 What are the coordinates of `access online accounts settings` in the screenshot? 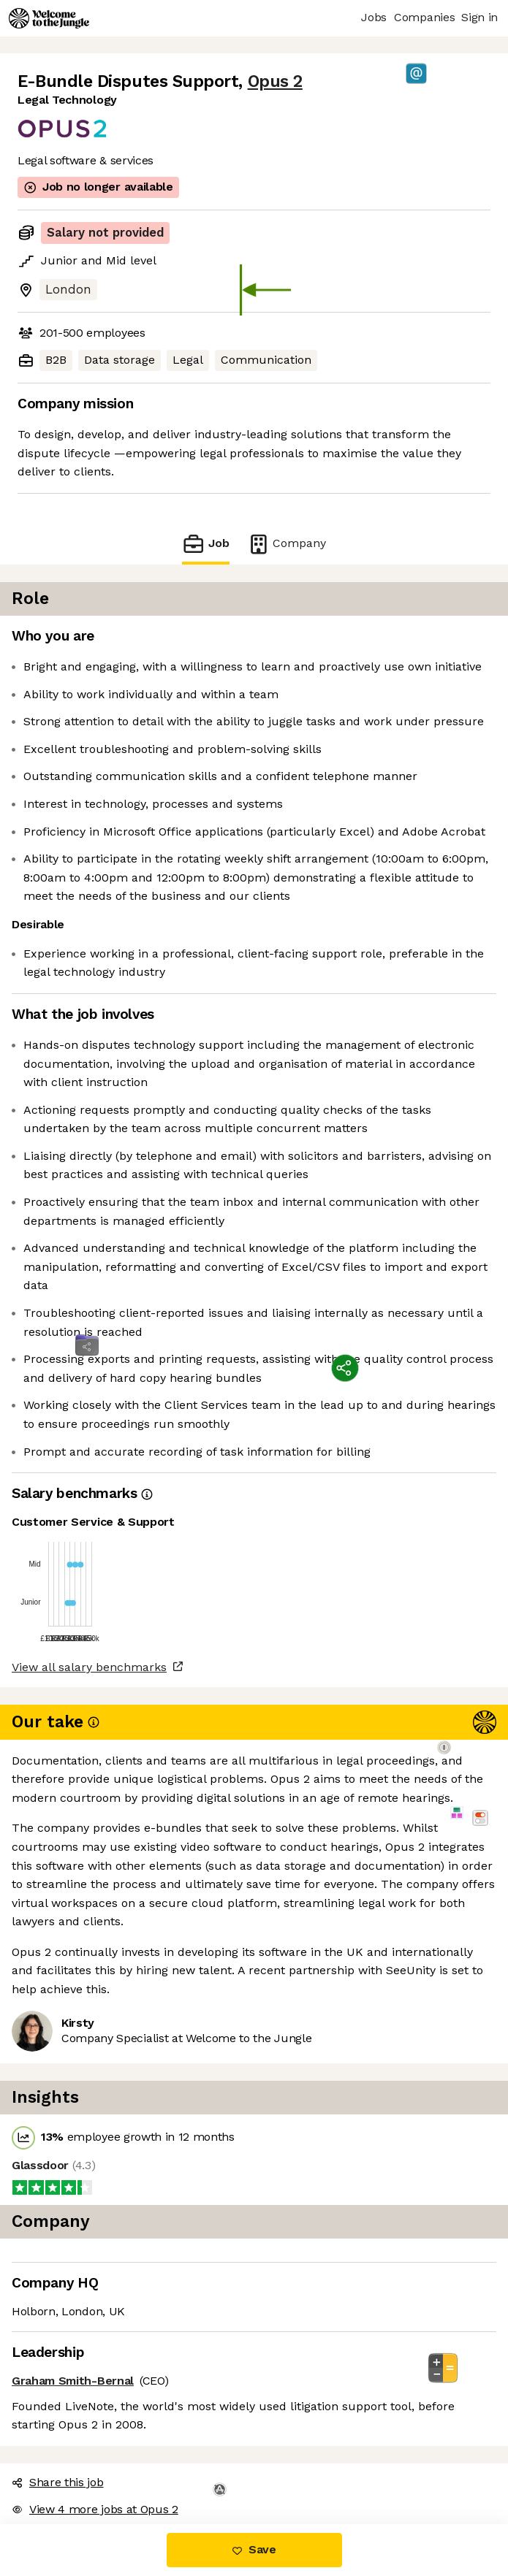 It's located at (416, 73).